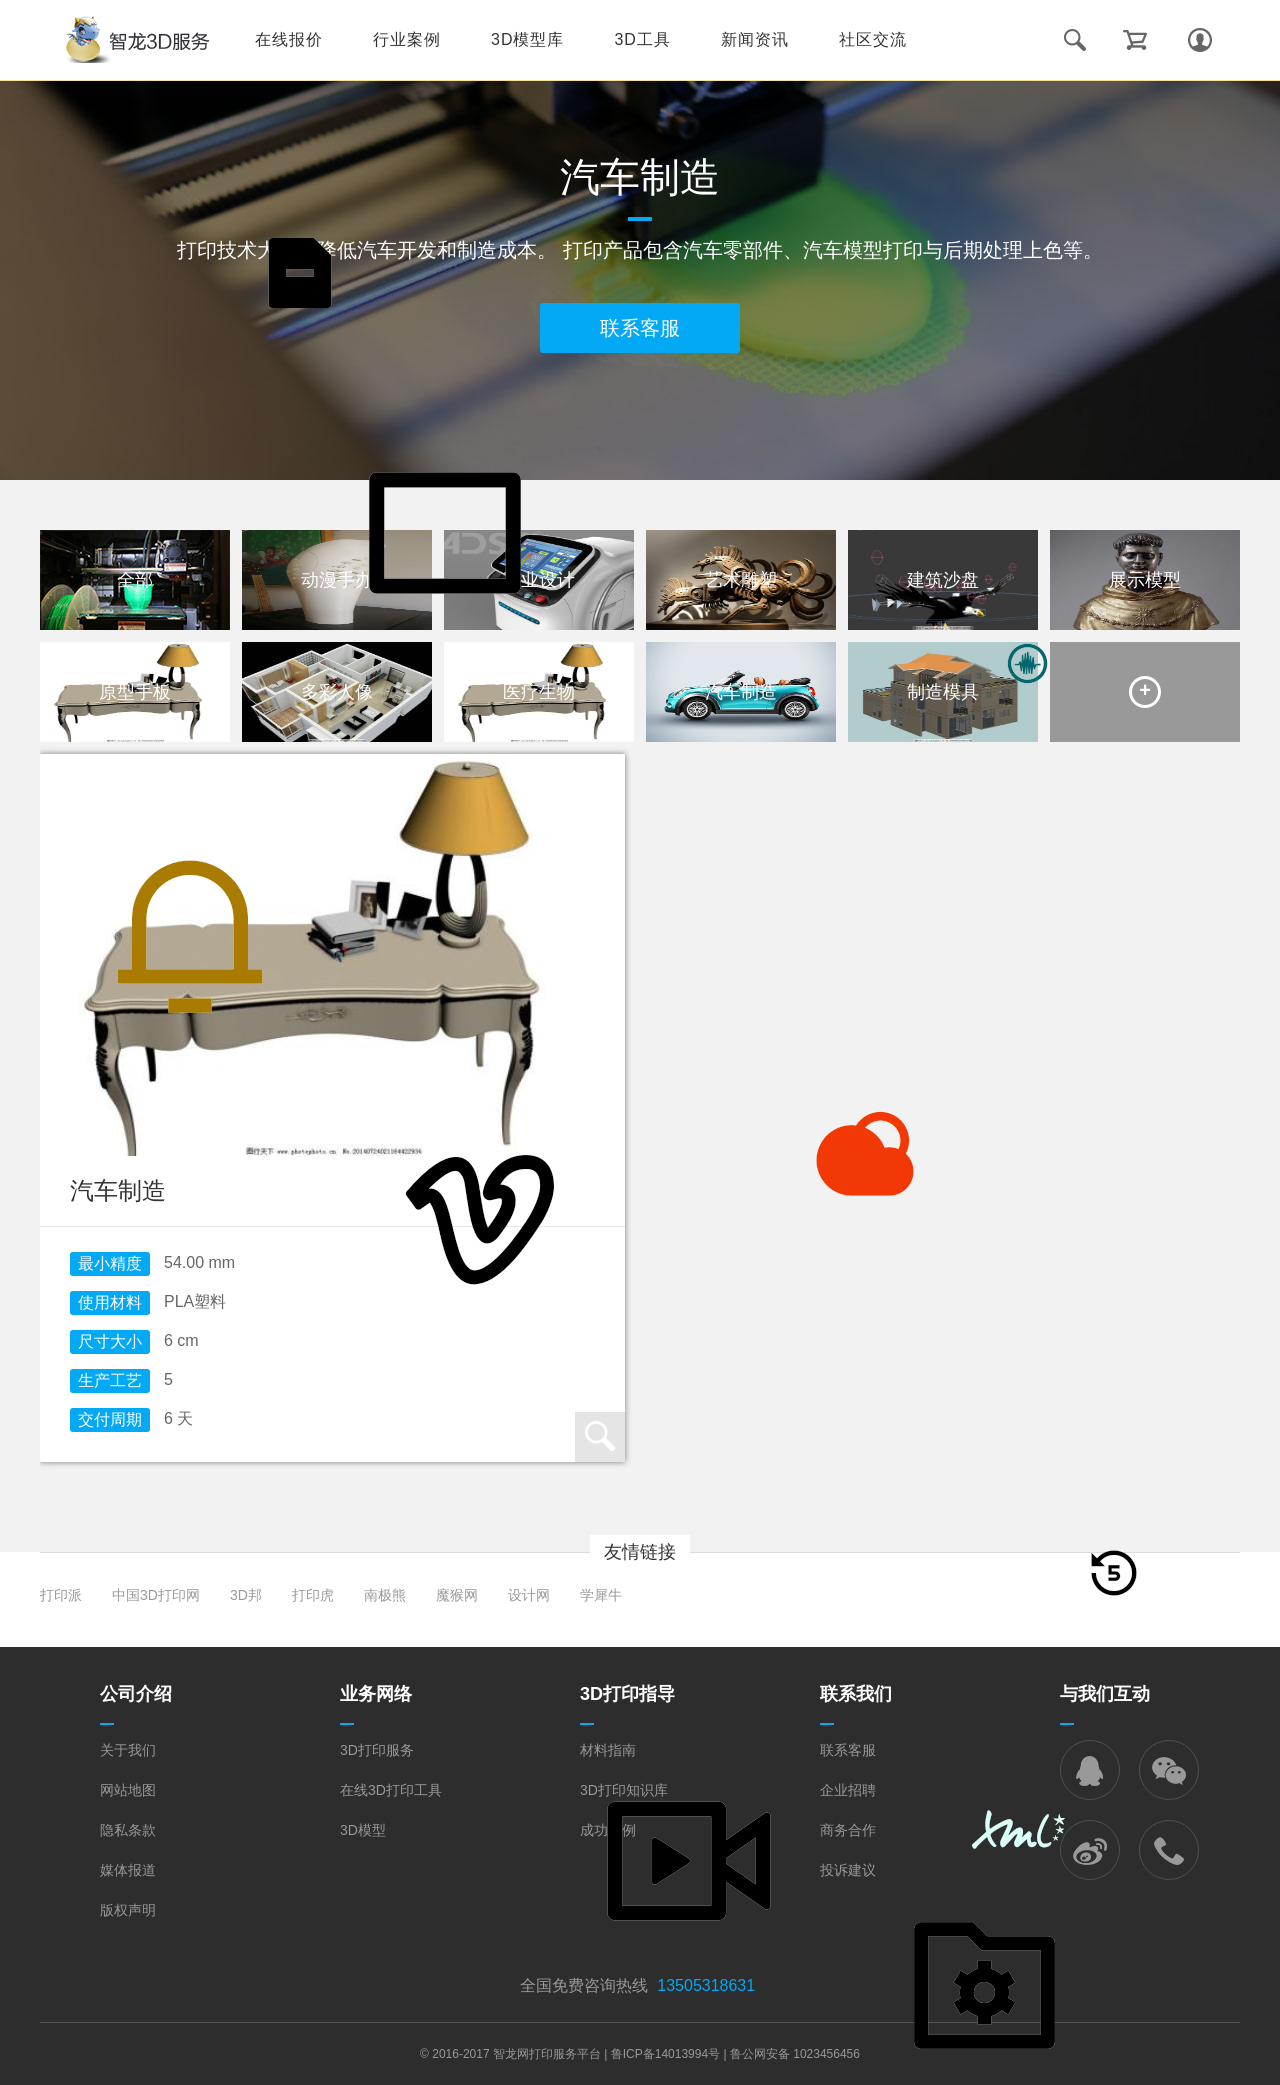 This screenshot has height=2085, width=1280. Describe the element at coordinates (484, 1218) in the screenshot. I see `open vimeo app` at that location.